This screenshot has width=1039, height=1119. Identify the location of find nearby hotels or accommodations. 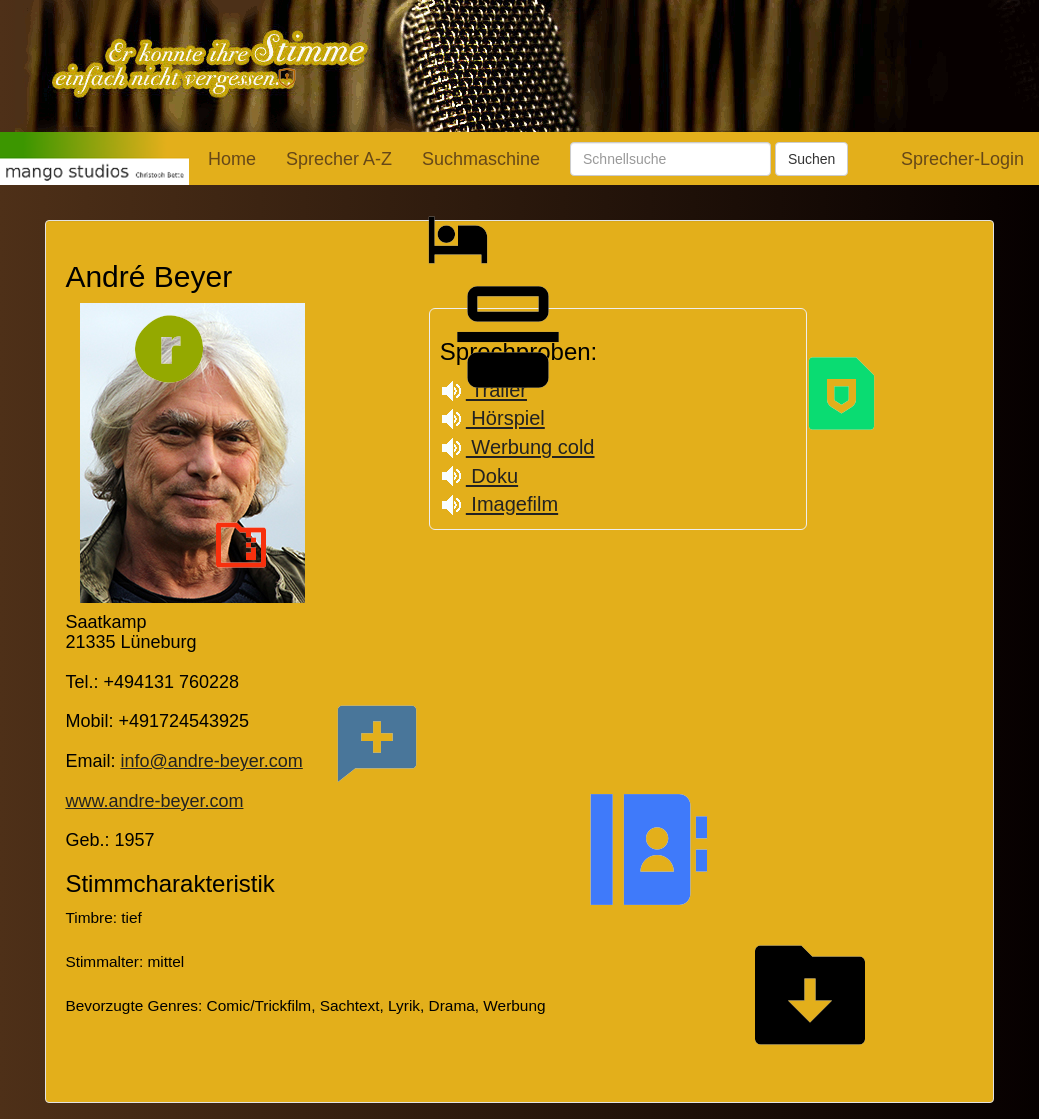
(458, 240).